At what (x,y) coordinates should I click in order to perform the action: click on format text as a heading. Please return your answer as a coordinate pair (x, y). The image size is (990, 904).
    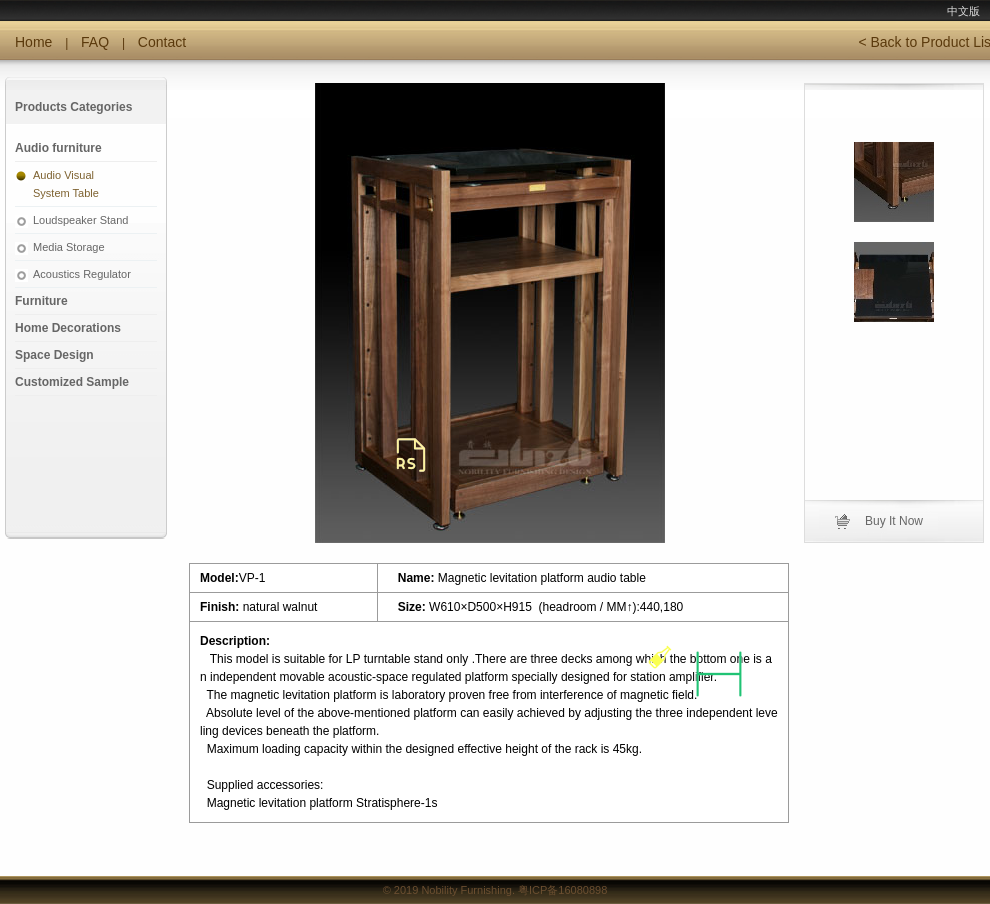
    Looking at the image, I should click on (719, 674).